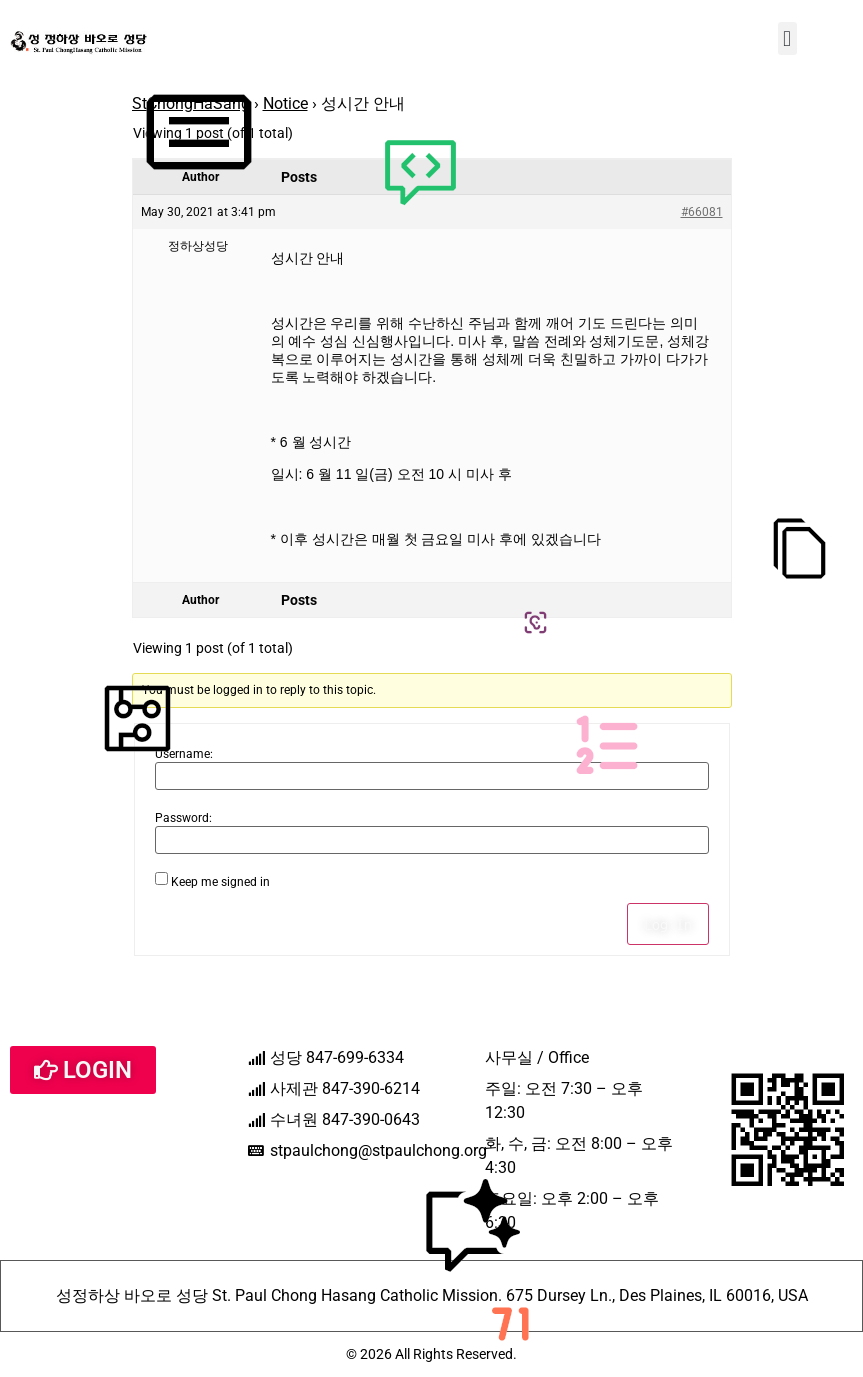  Describe the element at coordinates (607, 746) in the screenshot. I see `create a numbered list` at that location.